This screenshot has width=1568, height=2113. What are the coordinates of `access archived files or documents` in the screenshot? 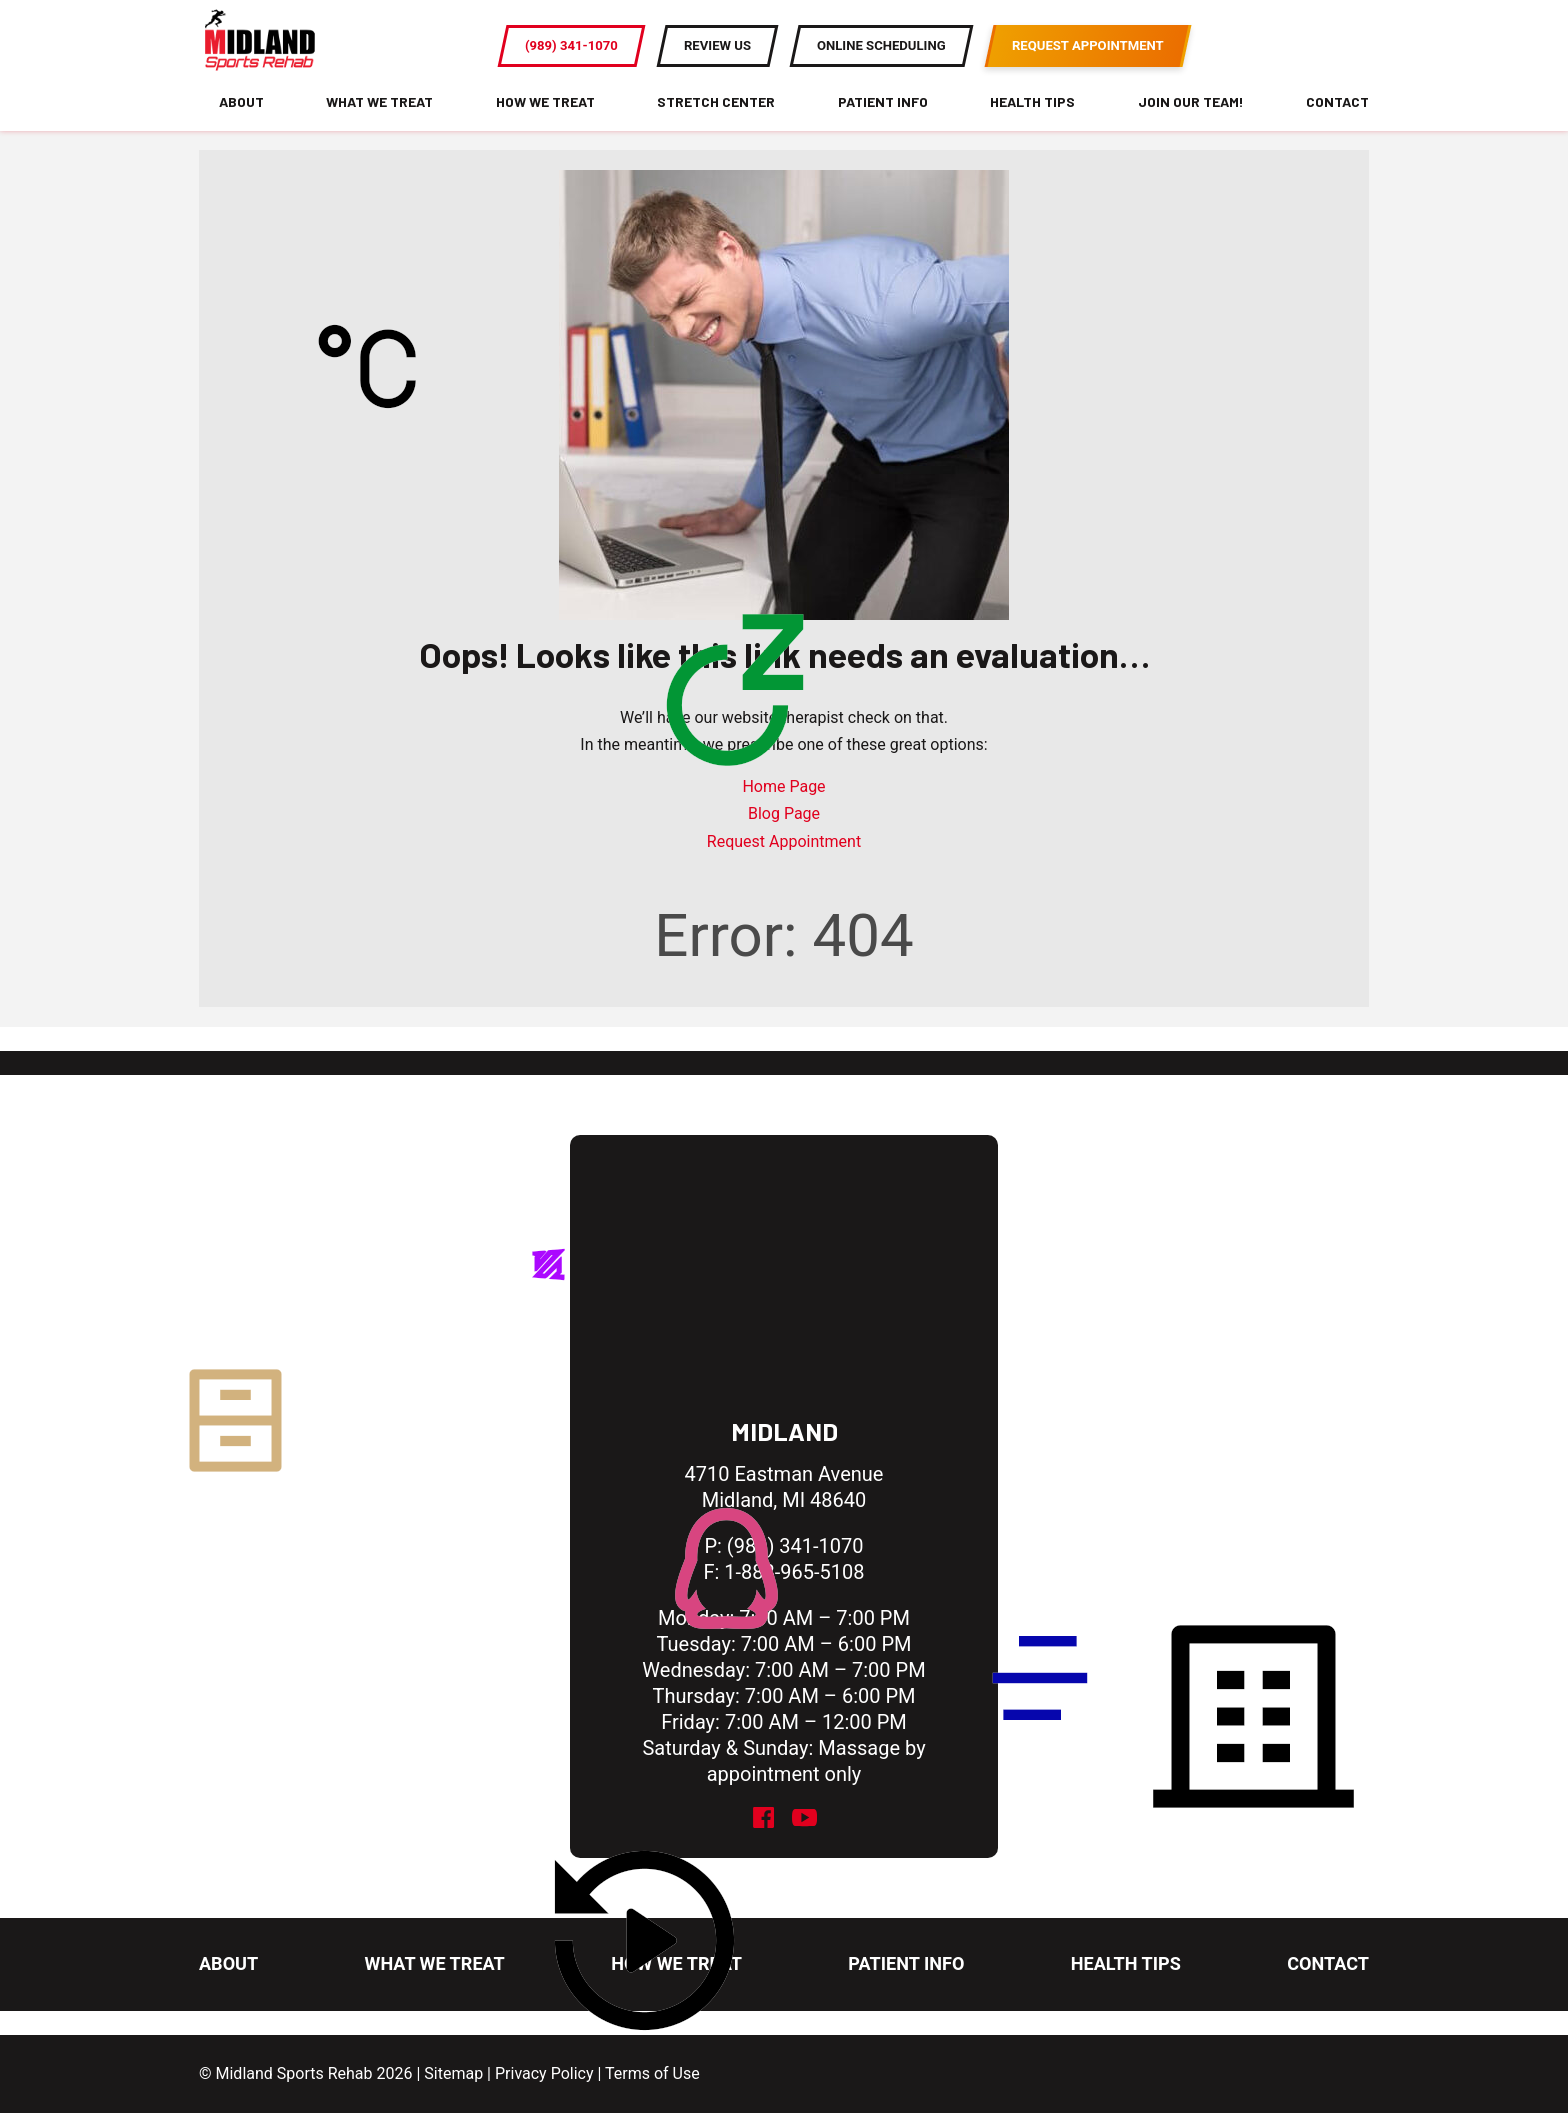 It's located at (235, 1420).